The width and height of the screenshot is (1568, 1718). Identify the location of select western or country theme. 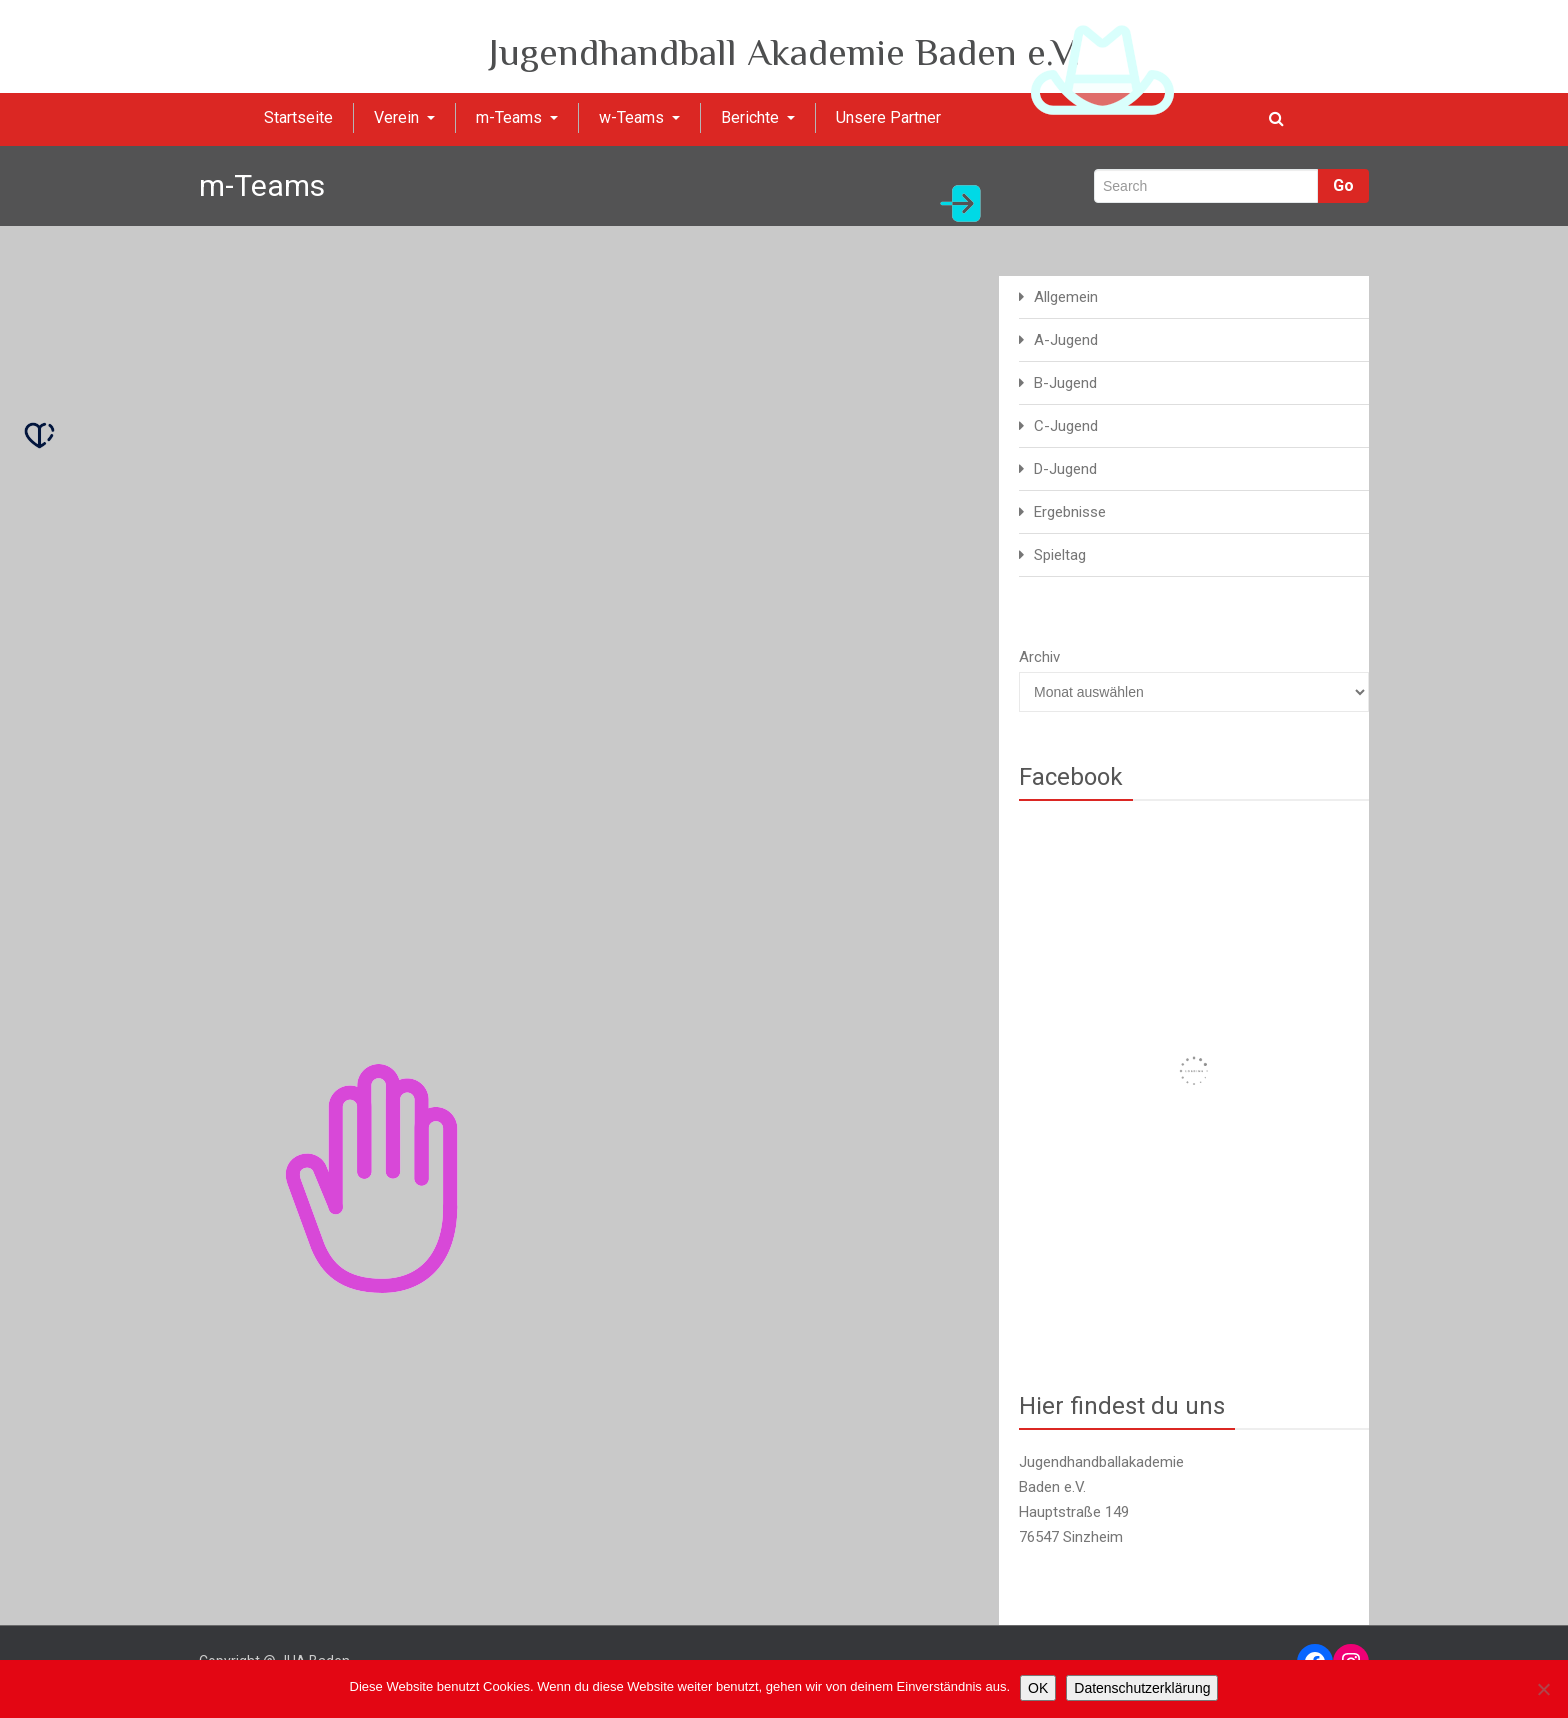
(1102, 74).